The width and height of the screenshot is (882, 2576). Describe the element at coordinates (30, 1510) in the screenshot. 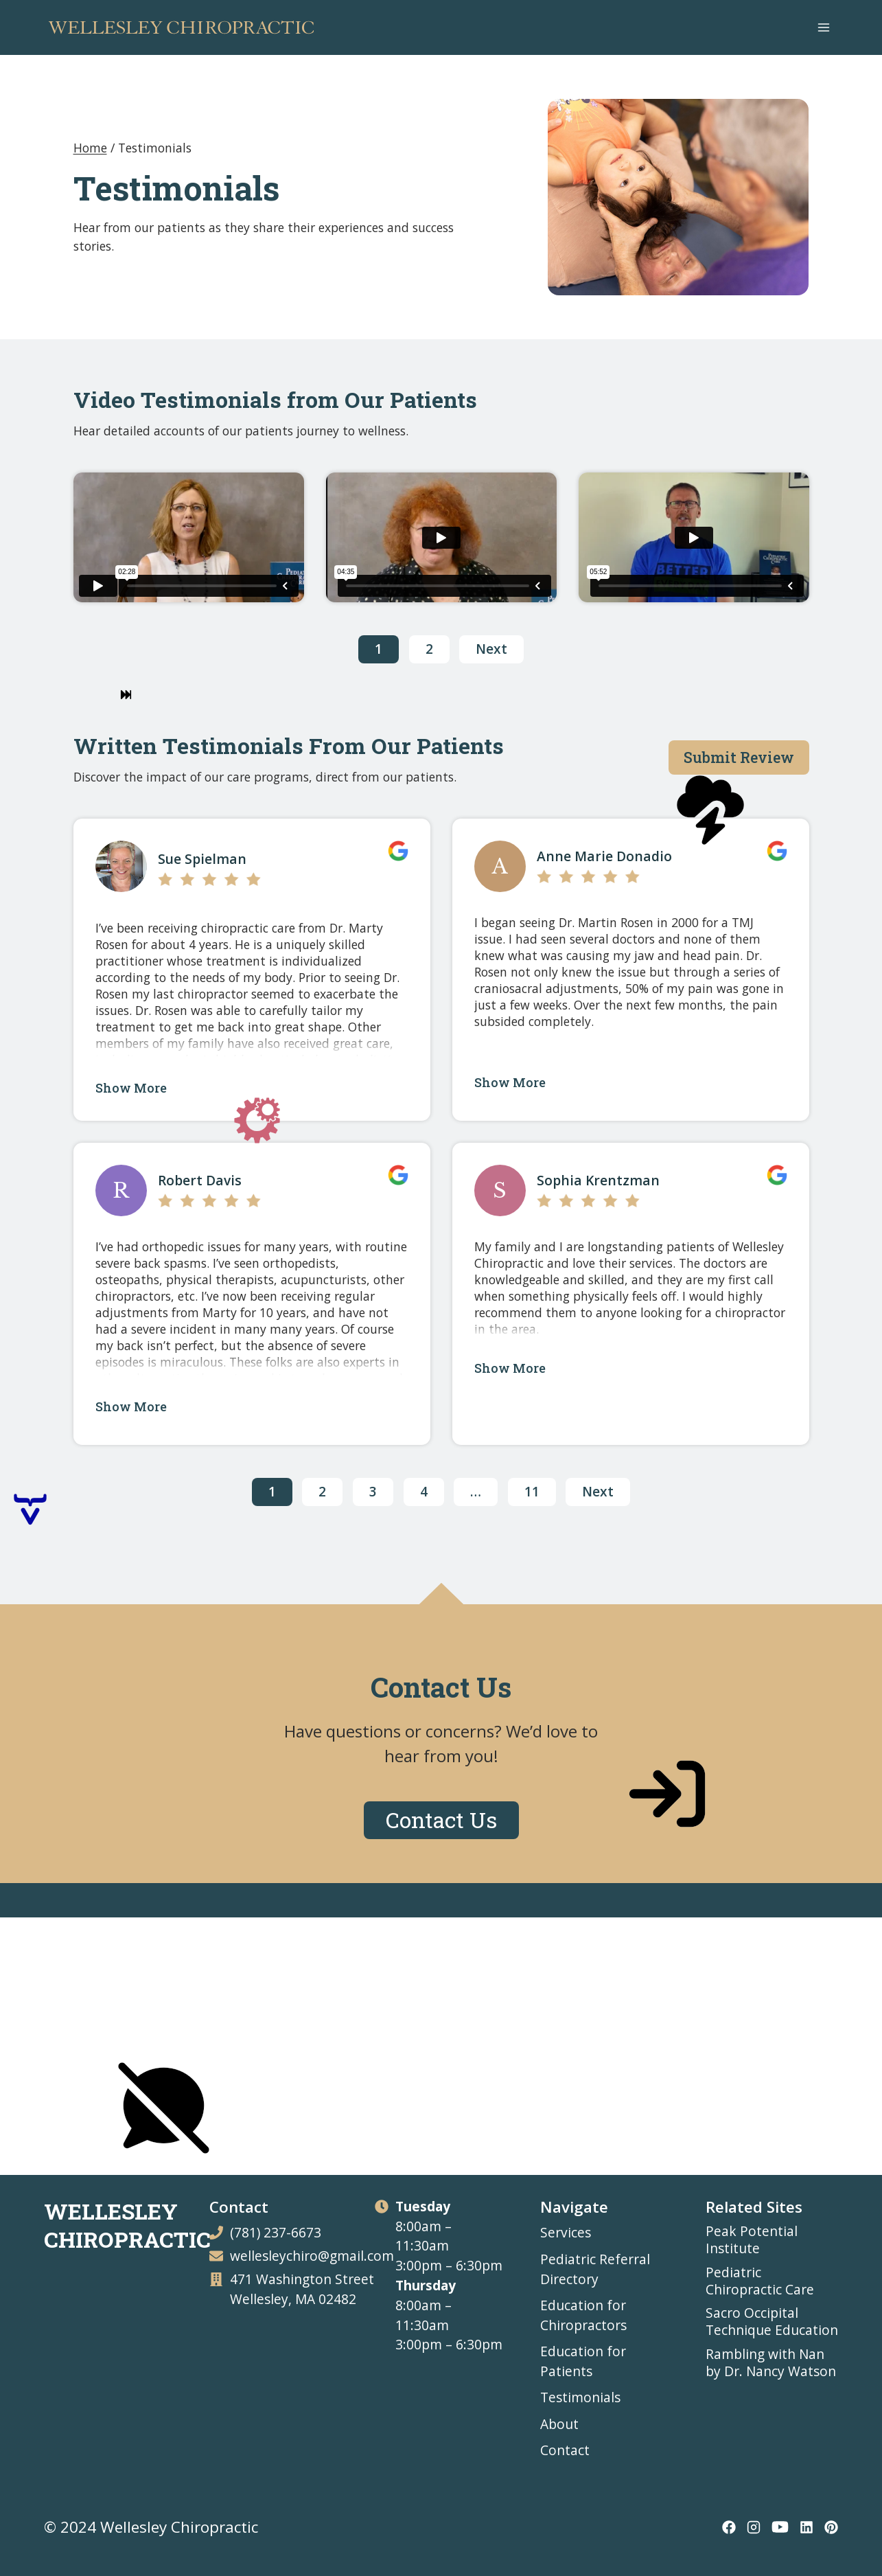

I see `vaadin framework logo` at that location.